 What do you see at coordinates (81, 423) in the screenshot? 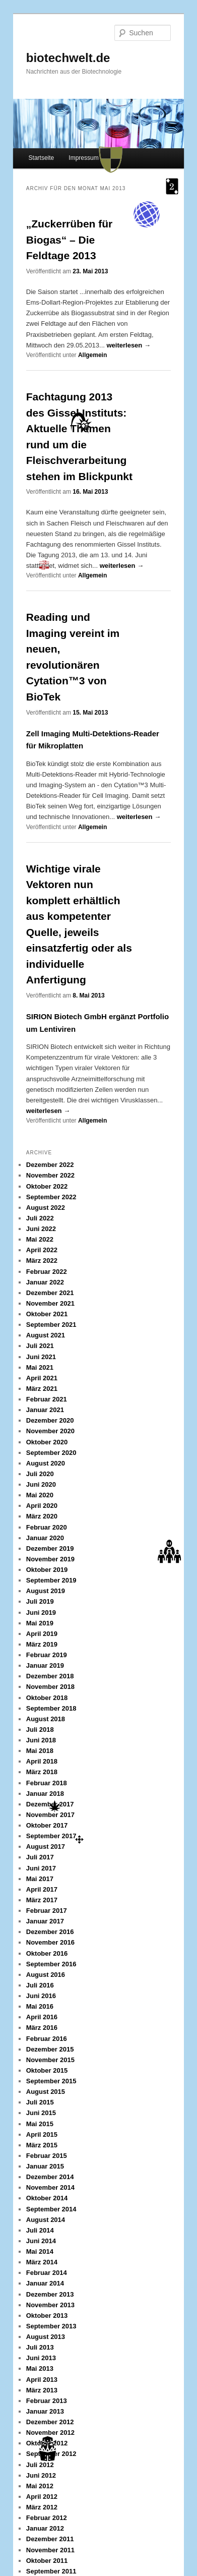
I see `basketball slam dunk with impact effect` at bounding box center [81, 423].